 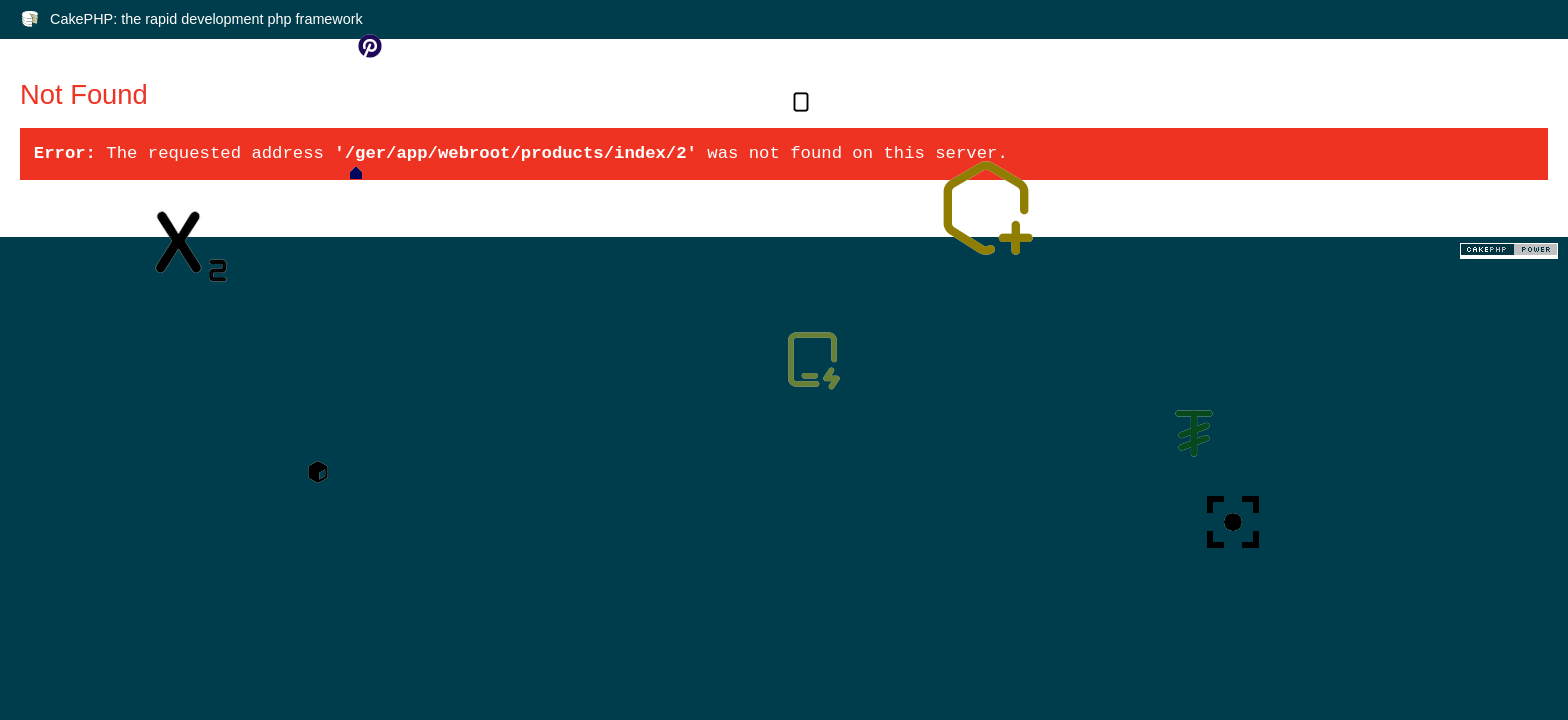 I want to click on tugrik currency symbol for mongolian payments, so click(x=1194, y=432).